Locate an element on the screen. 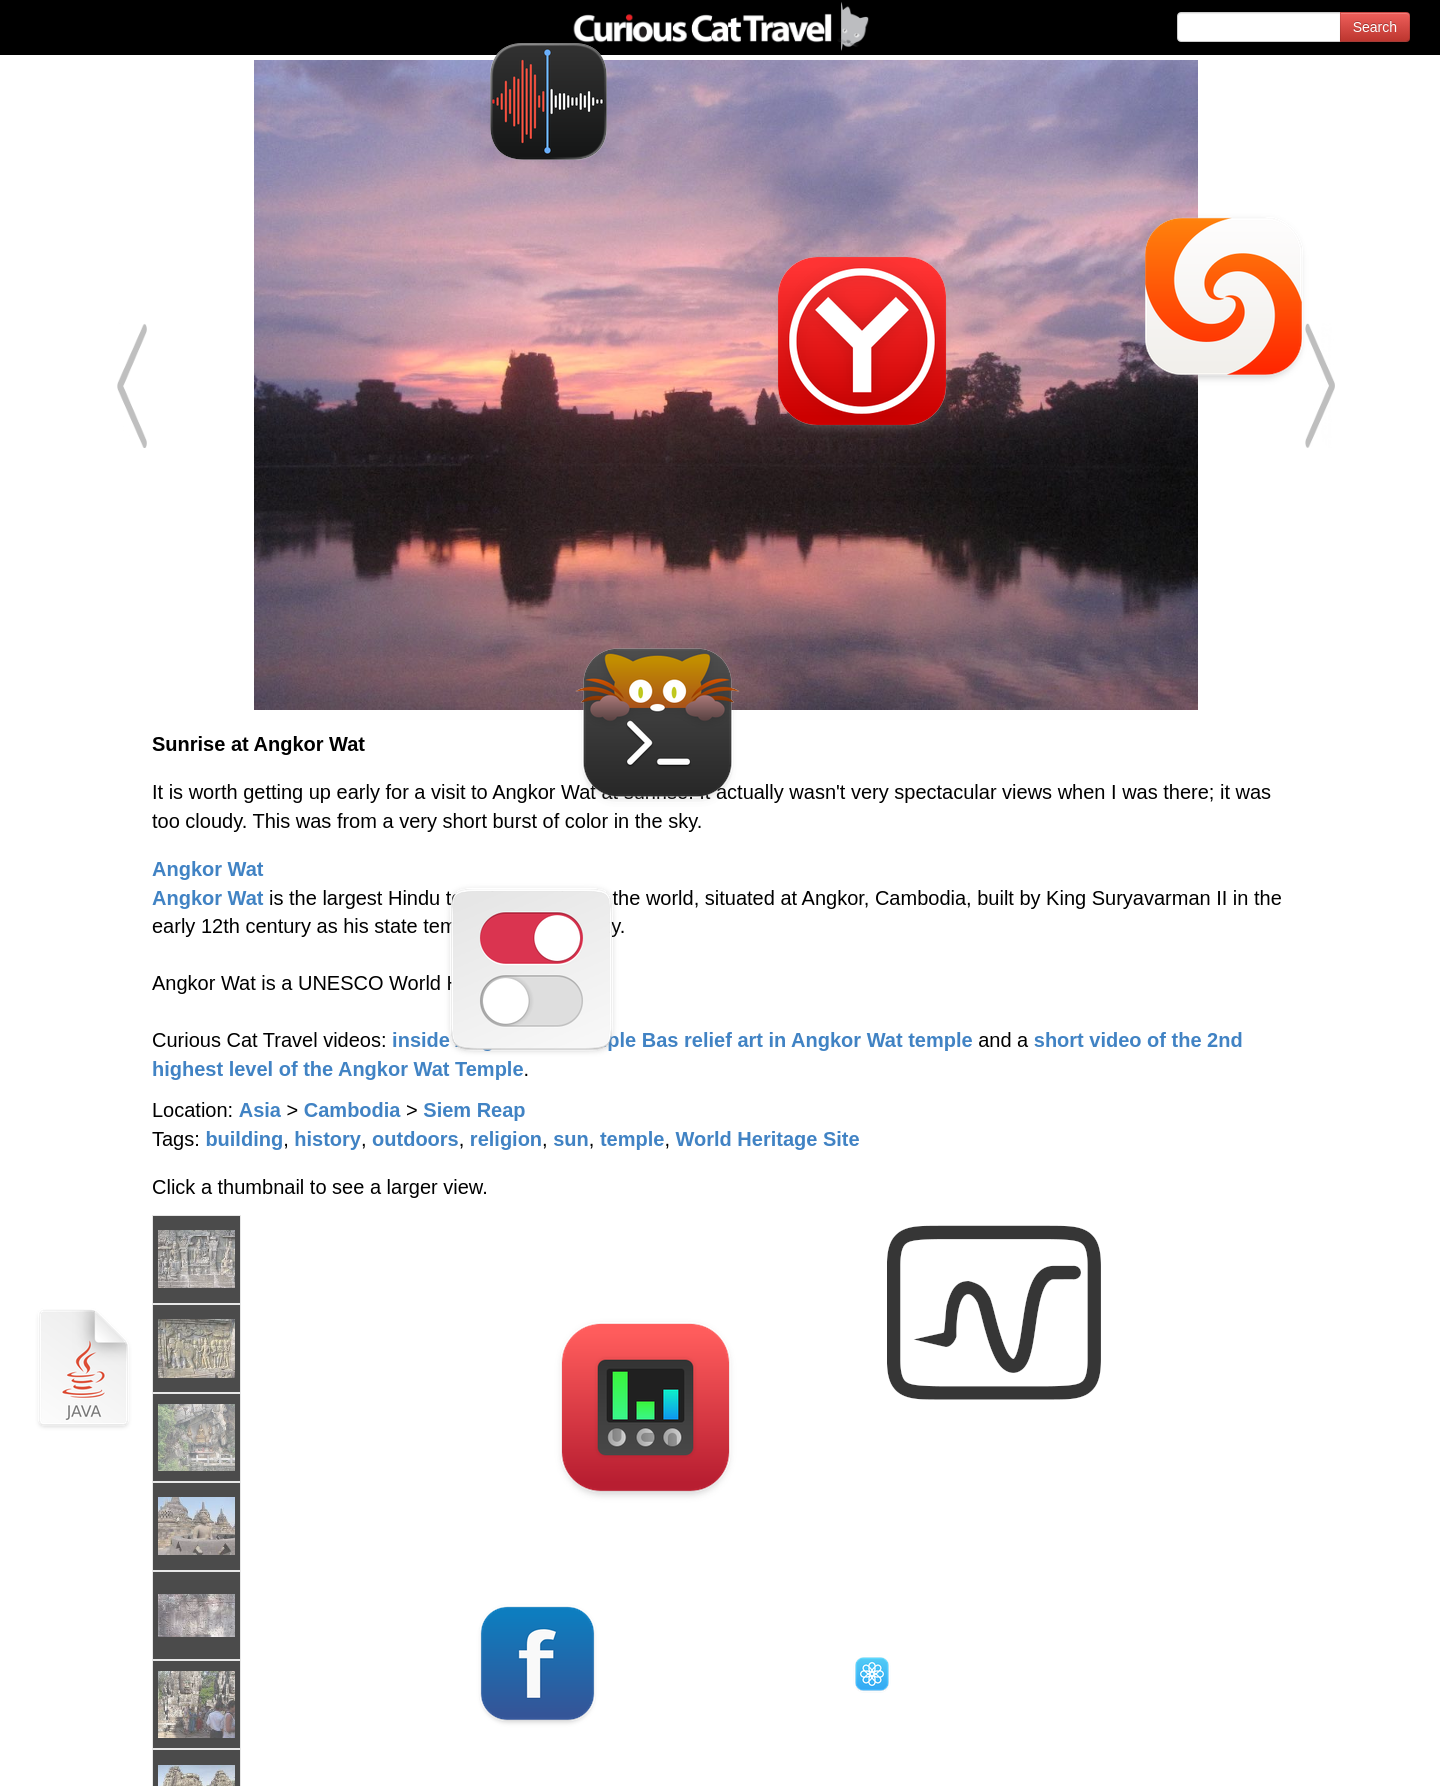 This screenshot has width=1440, height=1786. a java source code file is located at coordinates (83, 1369).